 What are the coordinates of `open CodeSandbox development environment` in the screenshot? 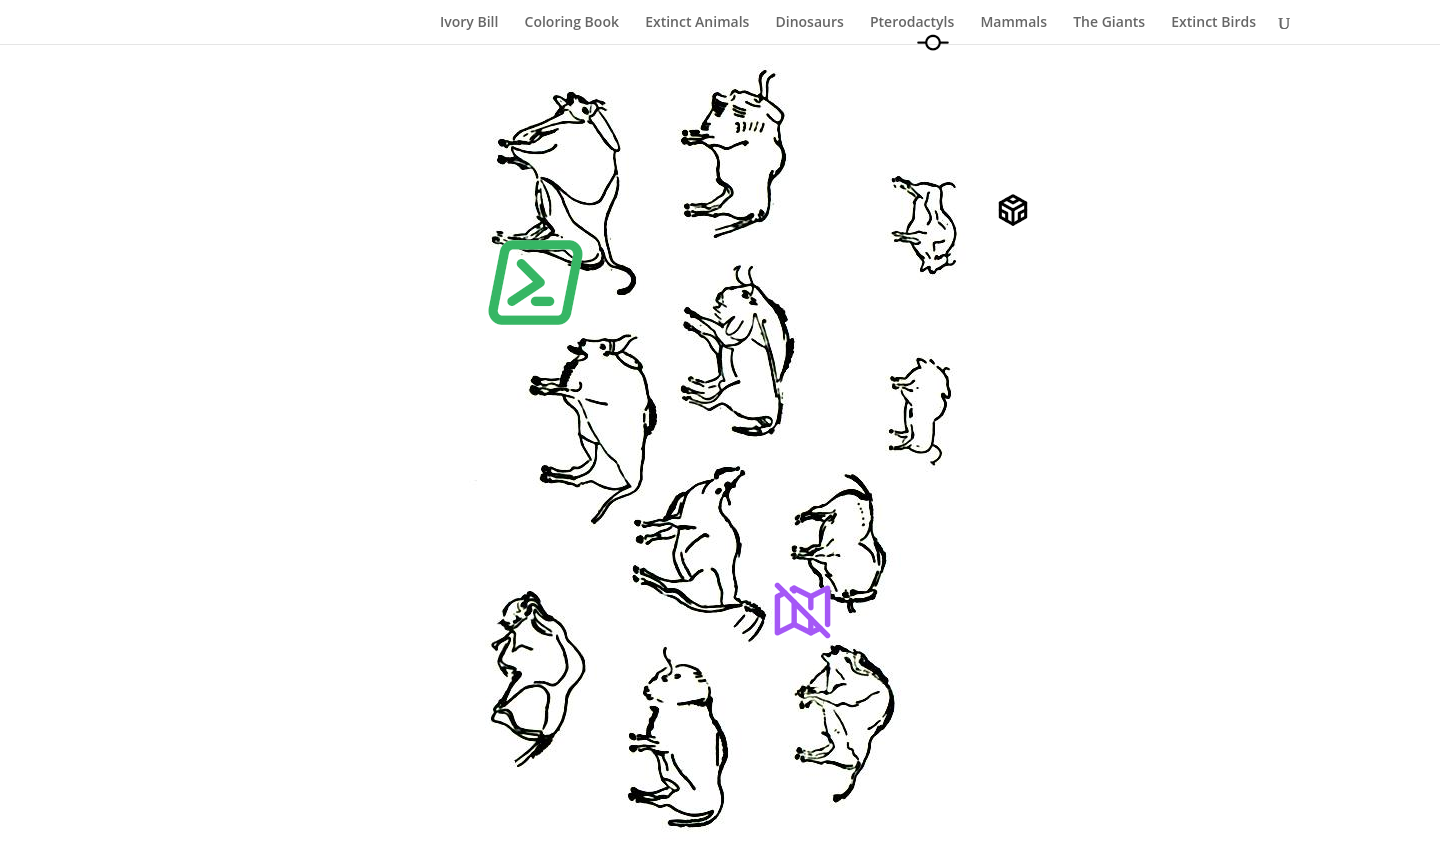 It's located at (1013, 210).